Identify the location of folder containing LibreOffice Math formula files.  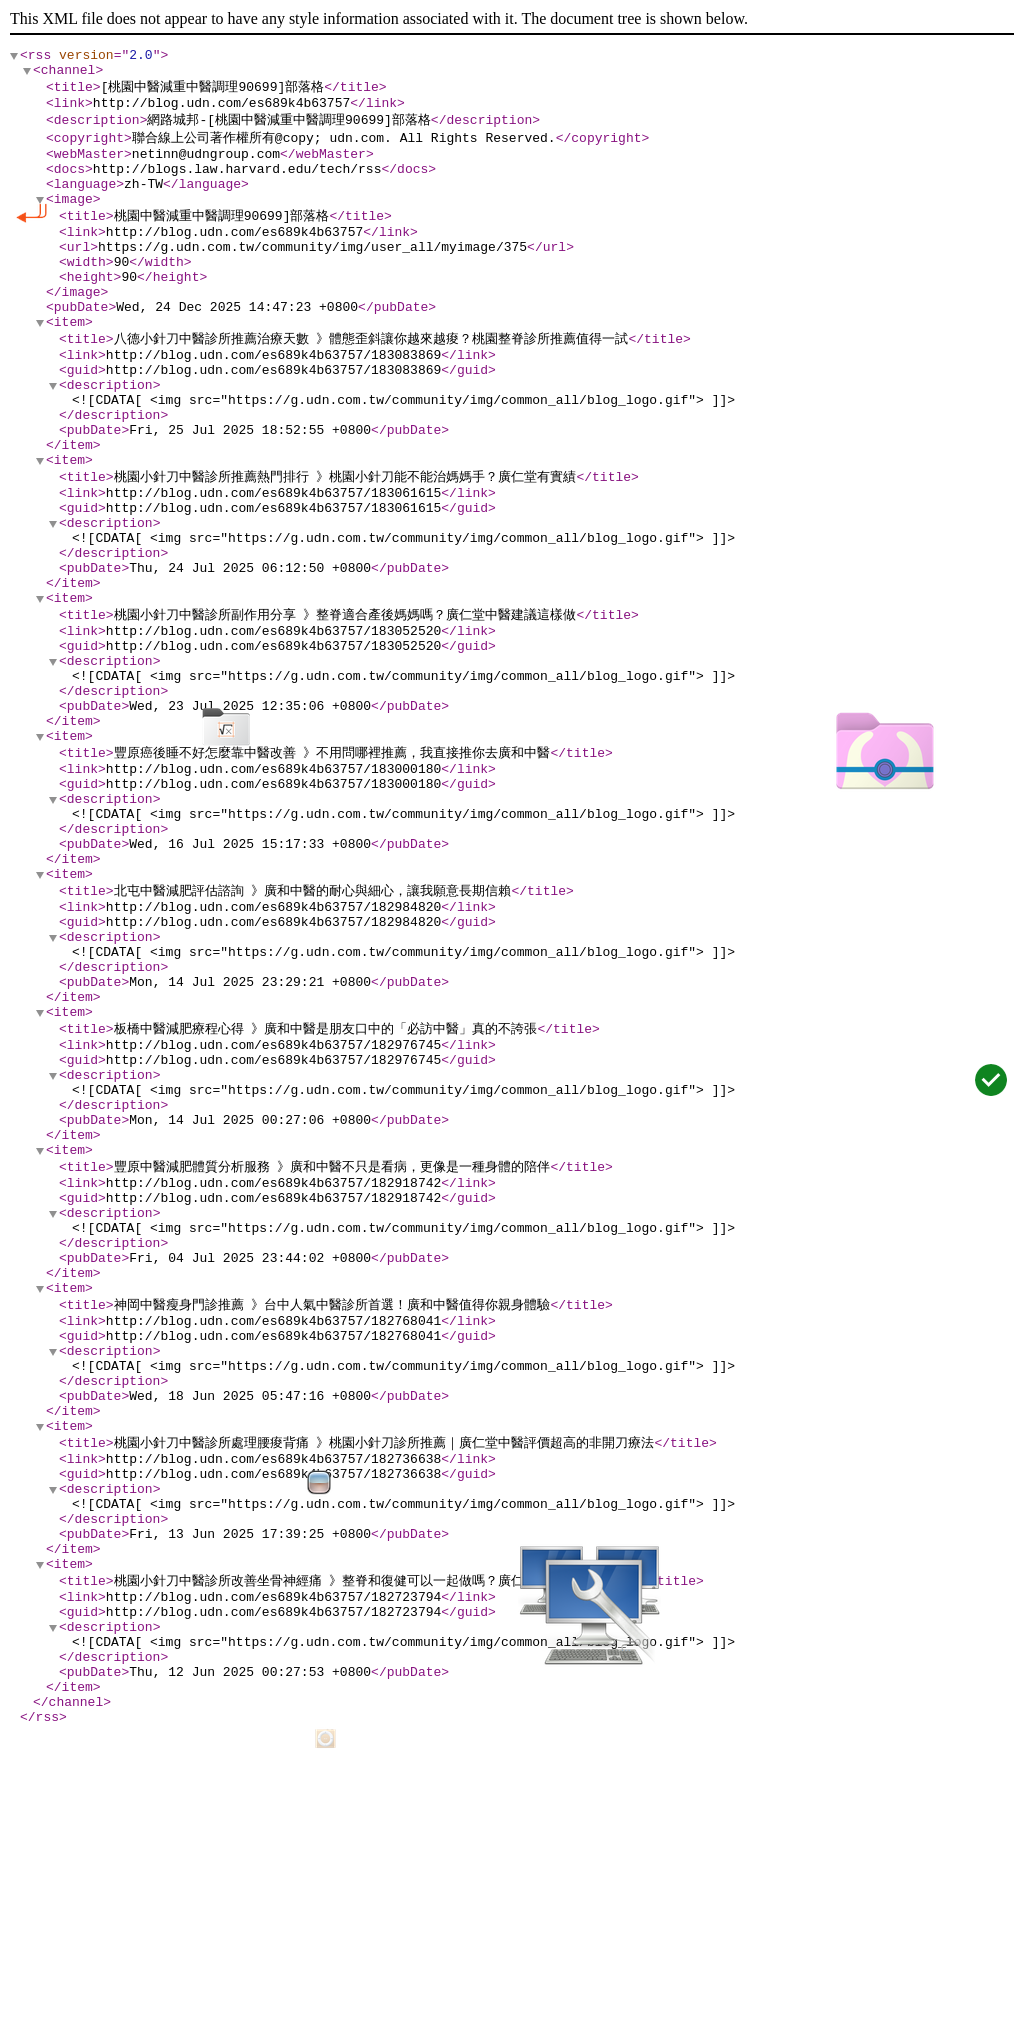
(226, 728).